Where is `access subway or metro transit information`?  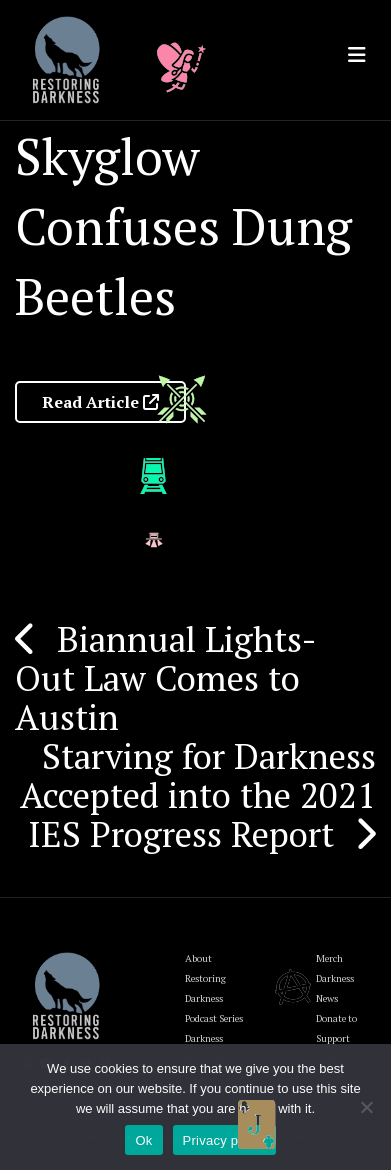 access subway or metro transit information is located at coordinates (153, 475).